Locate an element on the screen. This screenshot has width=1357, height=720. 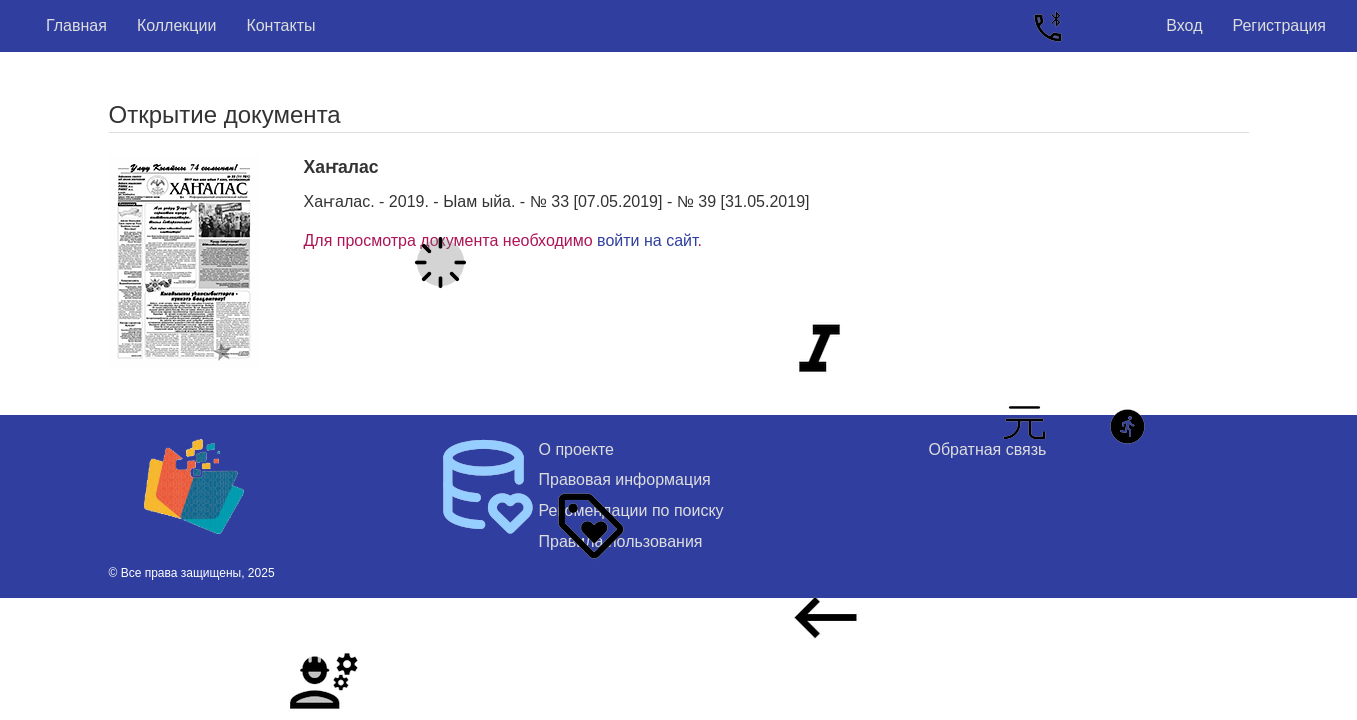
phone call connected via bluetooth speaker is located at coordinates (1048, 28).